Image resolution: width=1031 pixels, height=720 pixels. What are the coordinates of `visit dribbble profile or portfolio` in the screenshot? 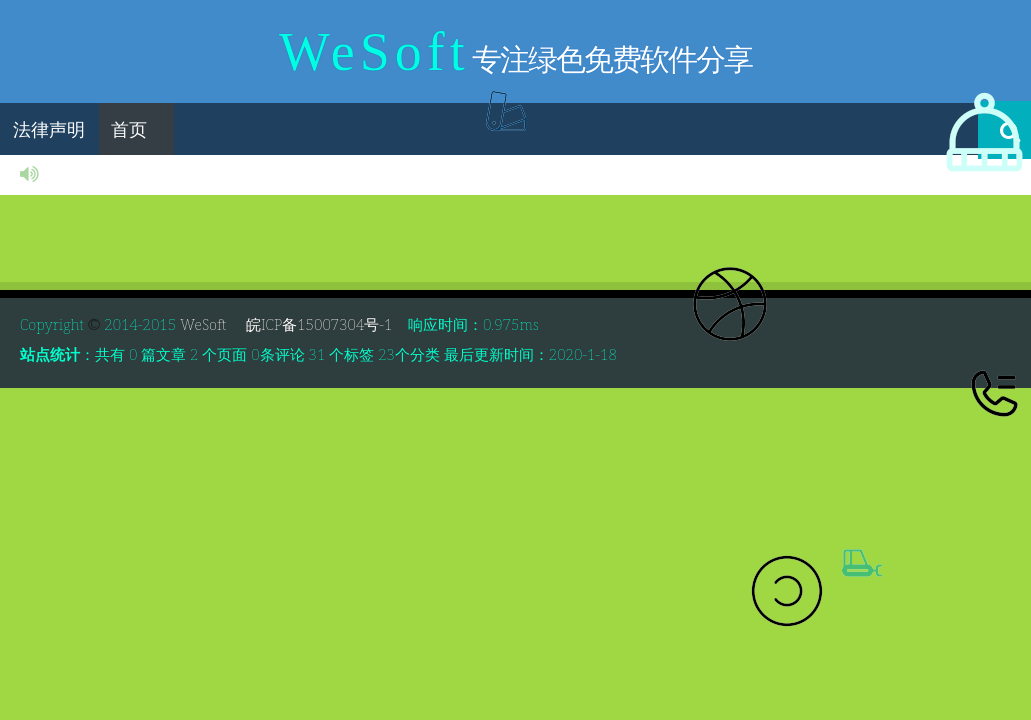 It's located at (730, 304).